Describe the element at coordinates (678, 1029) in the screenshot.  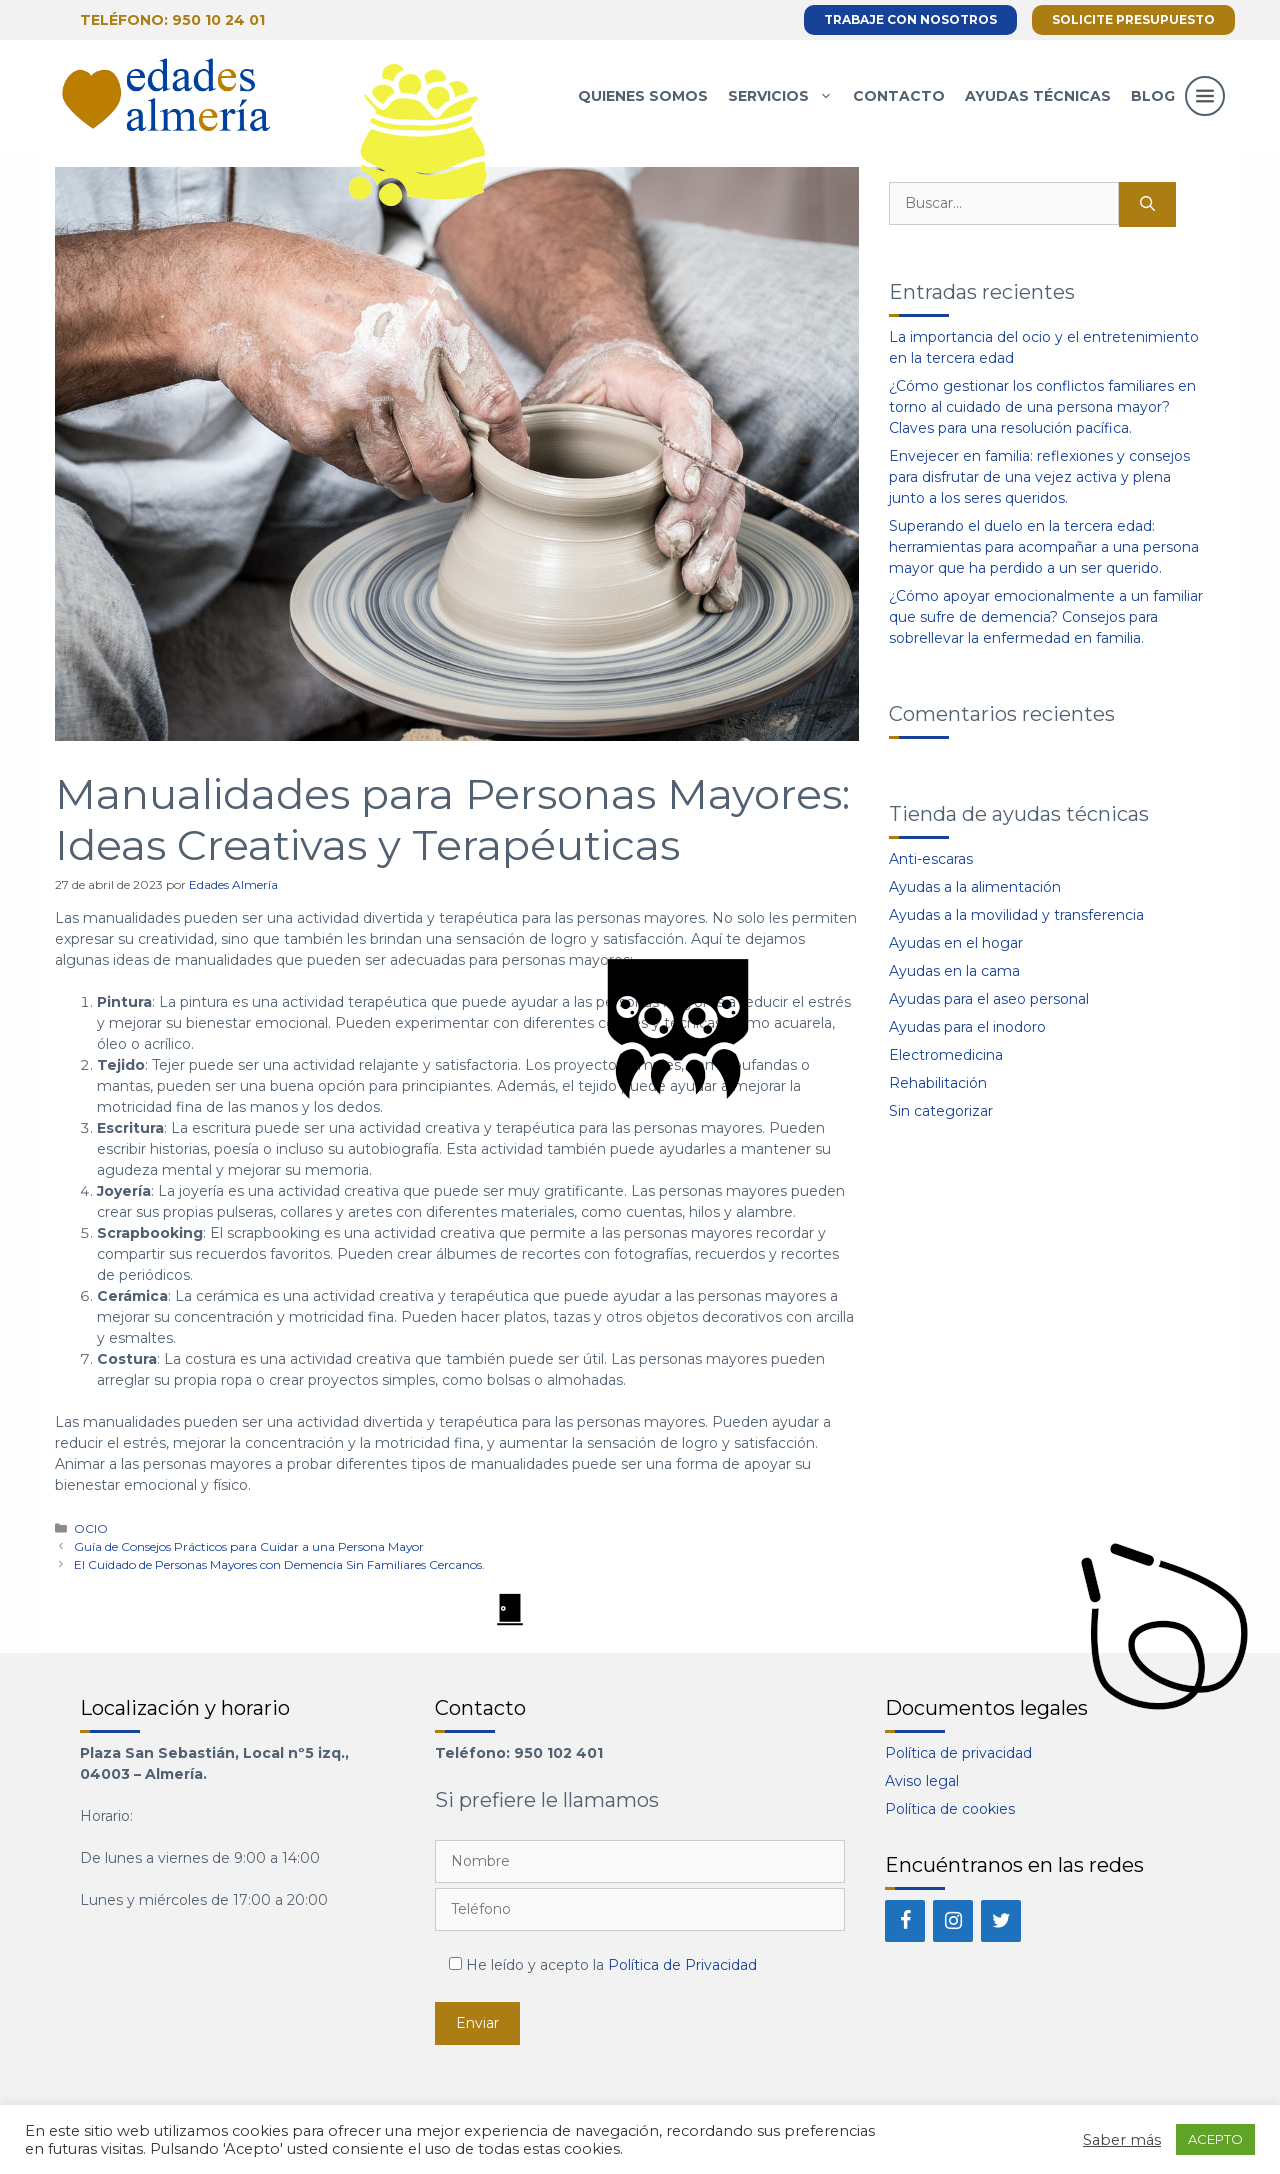
I see `spider or arachnid enemy character in a game` at that location.